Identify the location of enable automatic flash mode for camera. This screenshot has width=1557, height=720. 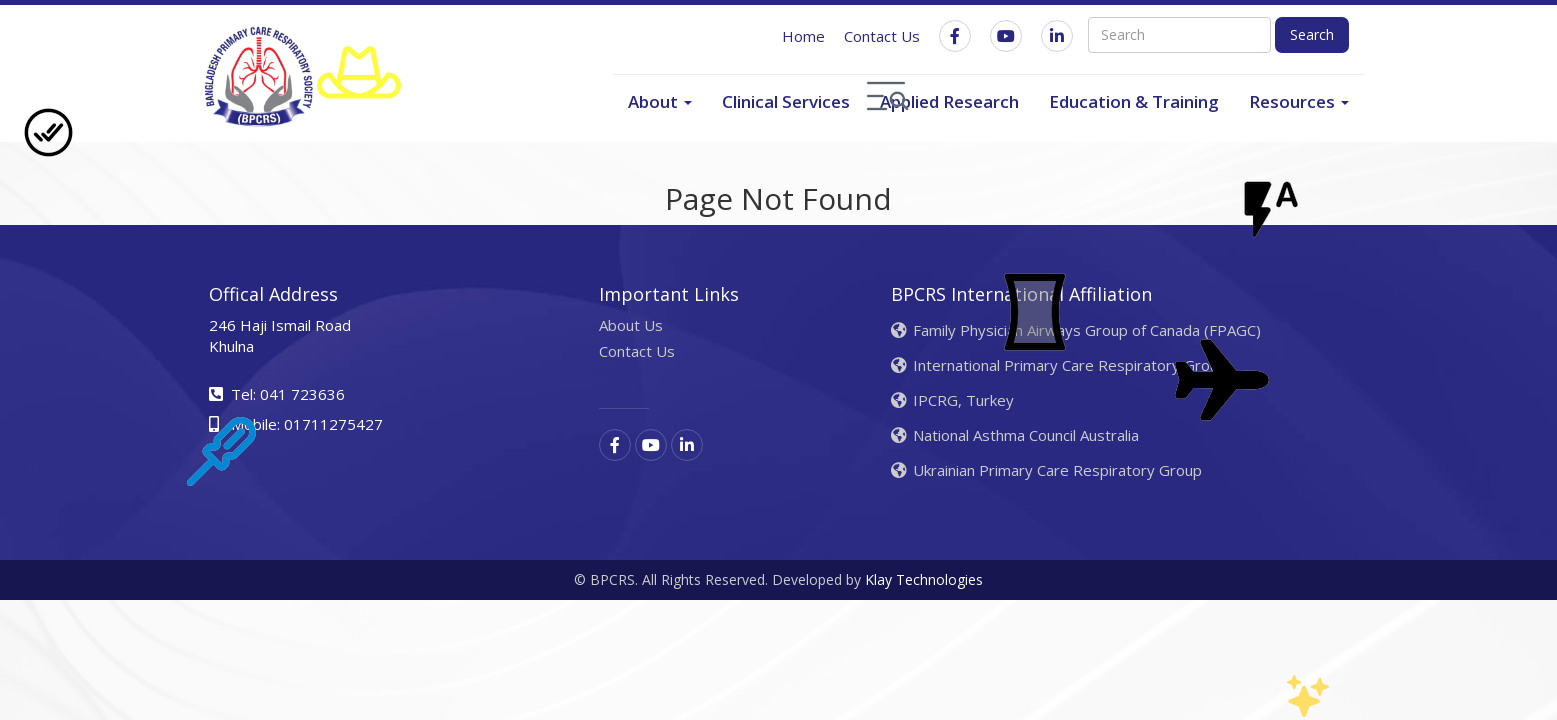
(1270, 210).